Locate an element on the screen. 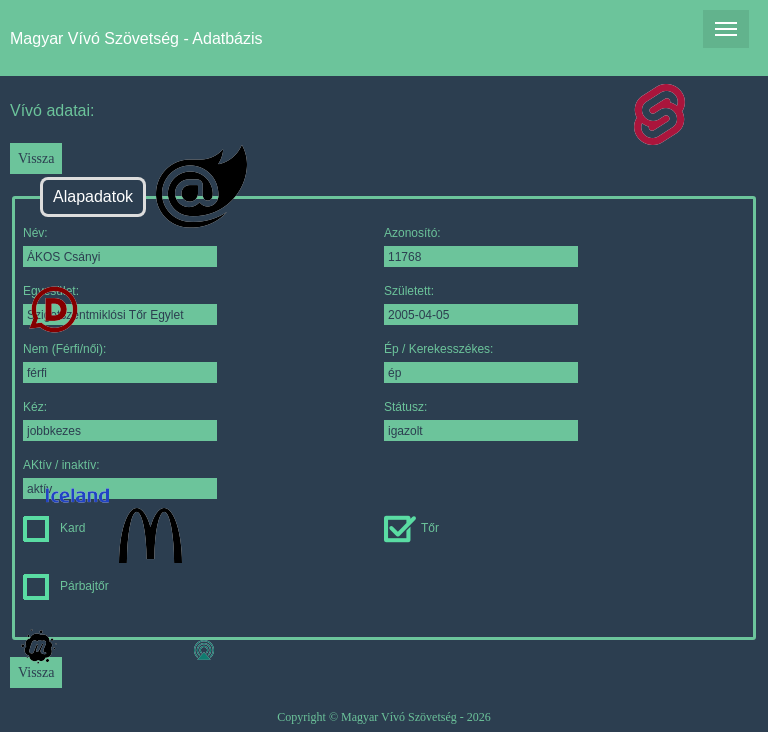 The width and height of the screenshot is (768, 732). stream audio to airplay-compatible devices is located at coordinates (204, 650).